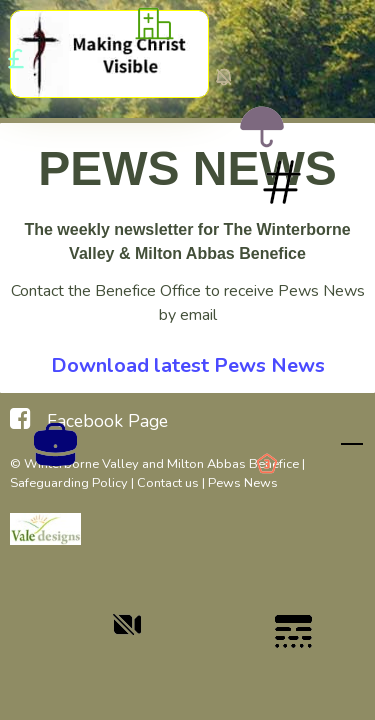  What do you see at coordinates (224, 77) in the screenshot?
I see `mute notifications` at bounding box center [224, 77].